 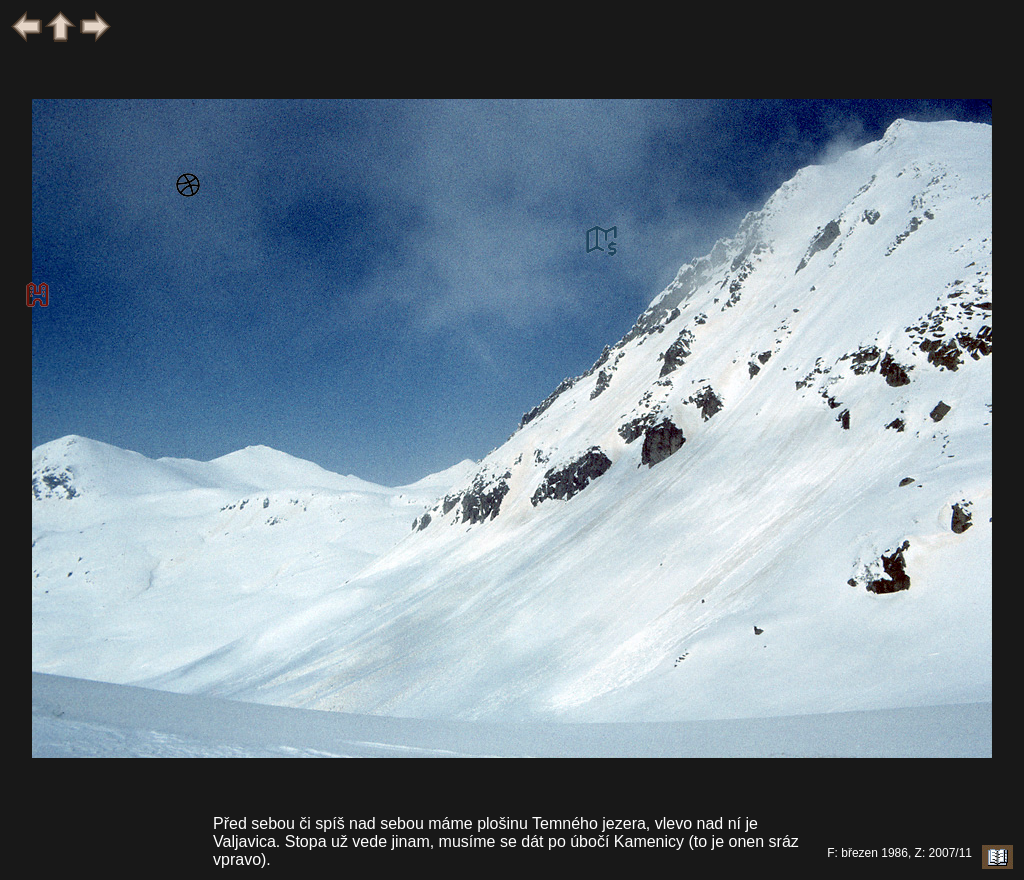 What do you see at coordinates (188, 185) in the screenshot?
I see `visit dribbble profile or portfolio` at bounding box center [188, 185].